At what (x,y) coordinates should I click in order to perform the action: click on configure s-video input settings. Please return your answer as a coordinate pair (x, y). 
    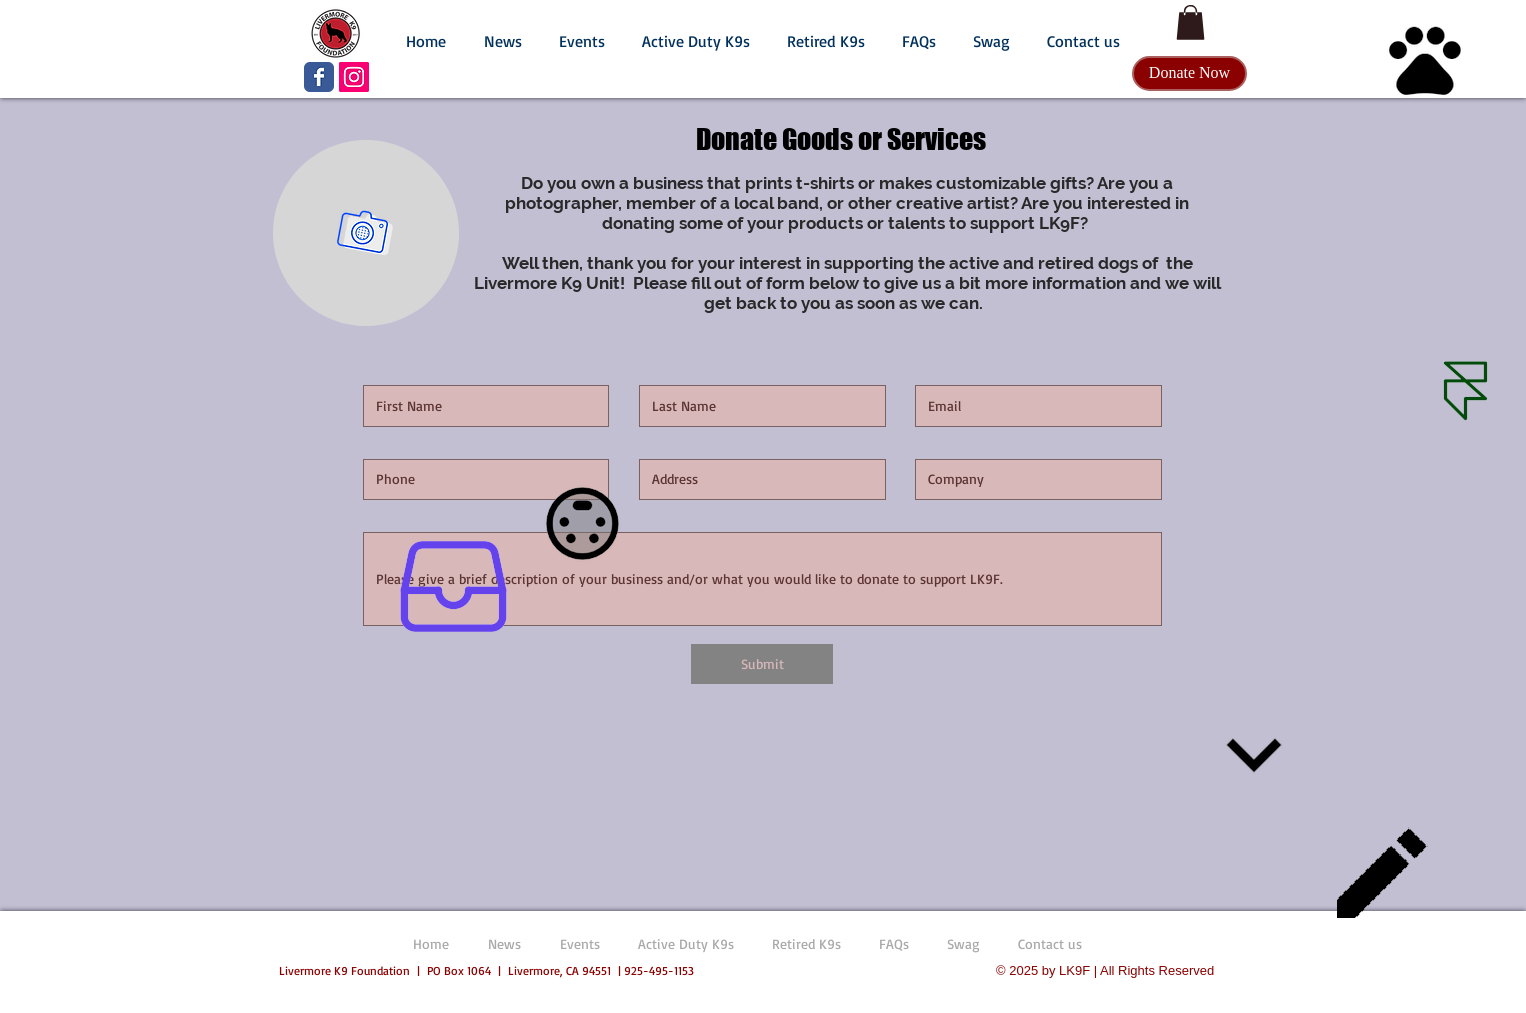
    Looking at the image, I should click on (582, 523).